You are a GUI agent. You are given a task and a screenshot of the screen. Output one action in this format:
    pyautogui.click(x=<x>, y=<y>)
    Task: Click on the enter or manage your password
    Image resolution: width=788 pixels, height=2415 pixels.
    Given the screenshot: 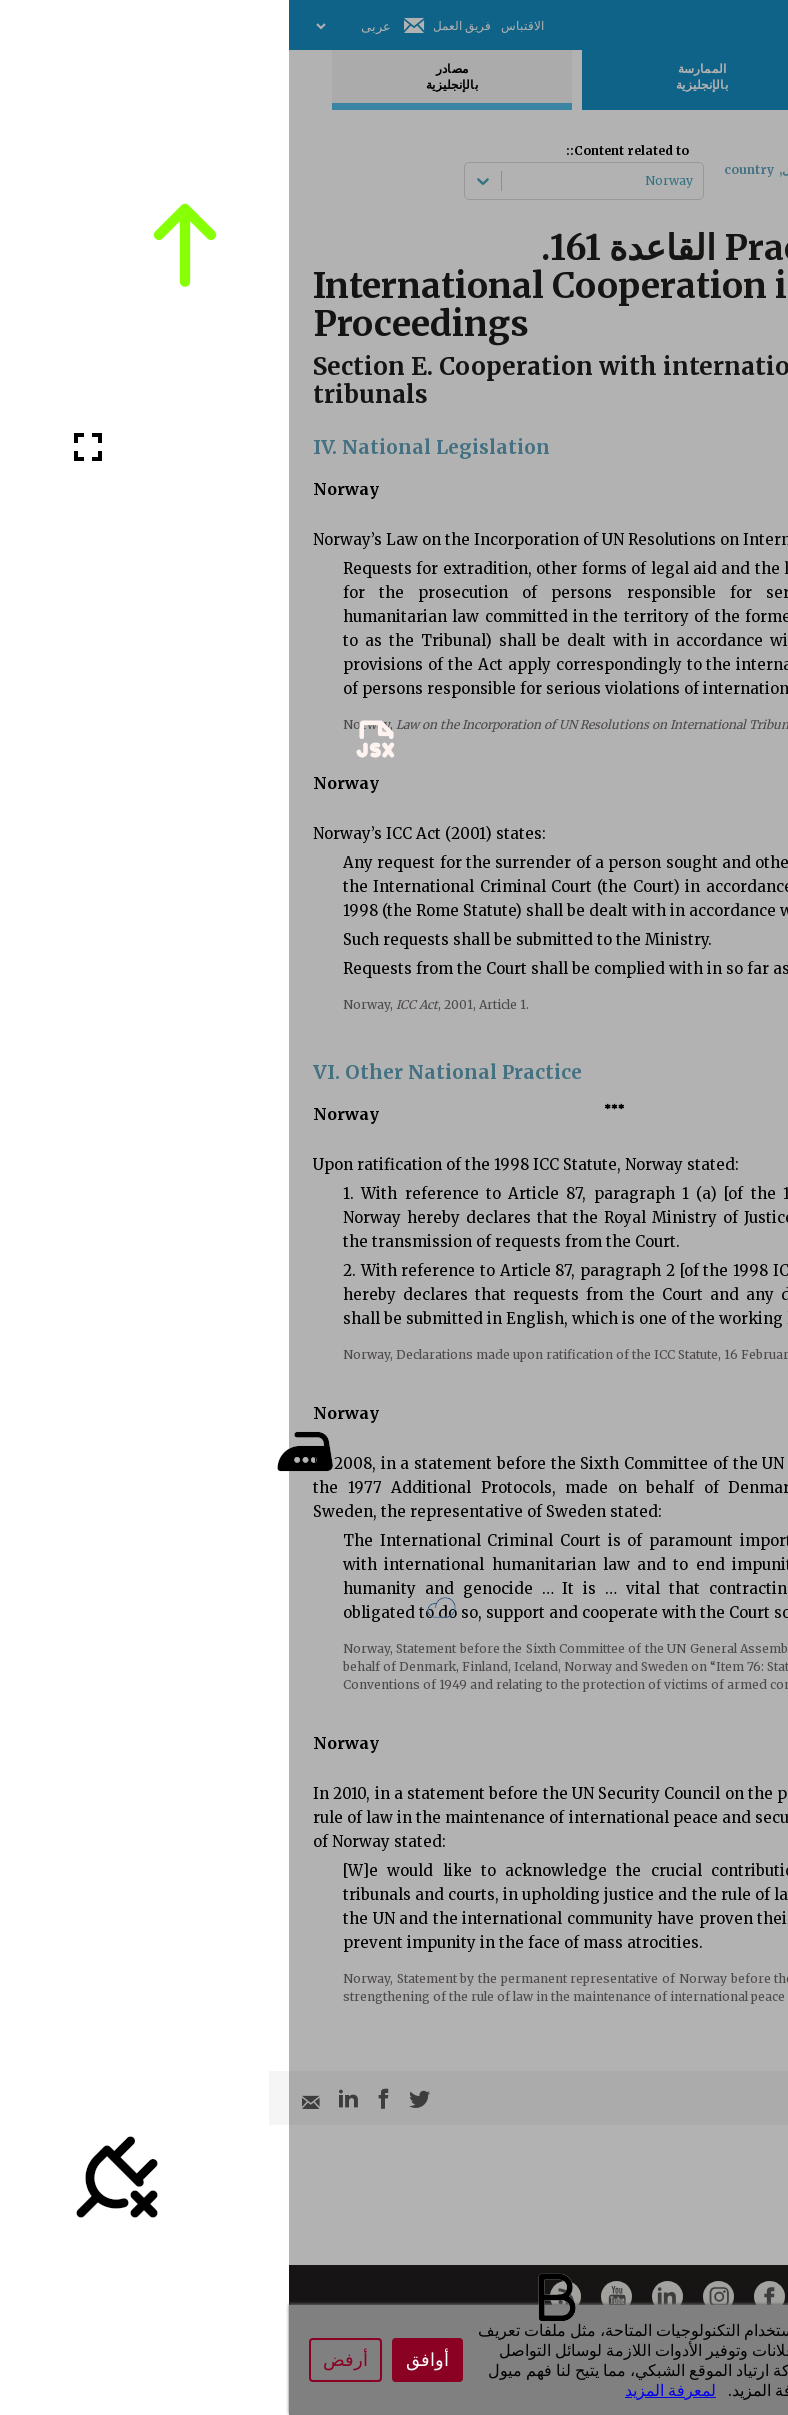 What is the action you would take?
    pyautogui.click(x=614, y=1106)
    